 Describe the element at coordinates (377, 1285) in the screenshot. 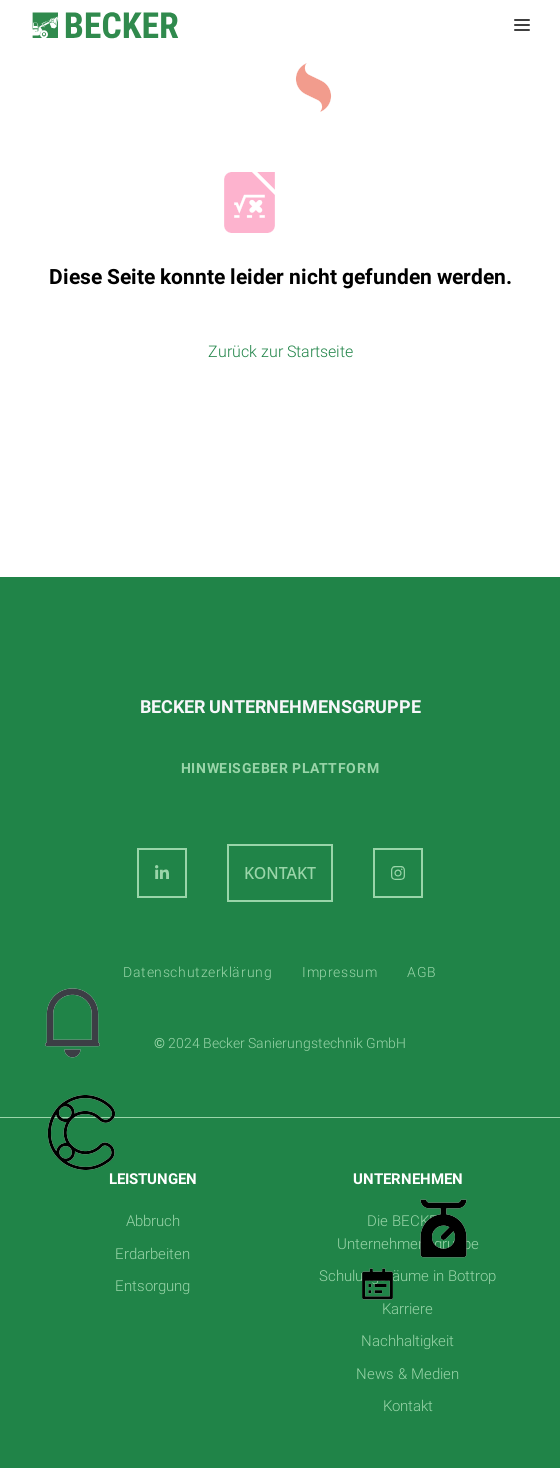

I see `view calendar tasks and to-do items` at that location.